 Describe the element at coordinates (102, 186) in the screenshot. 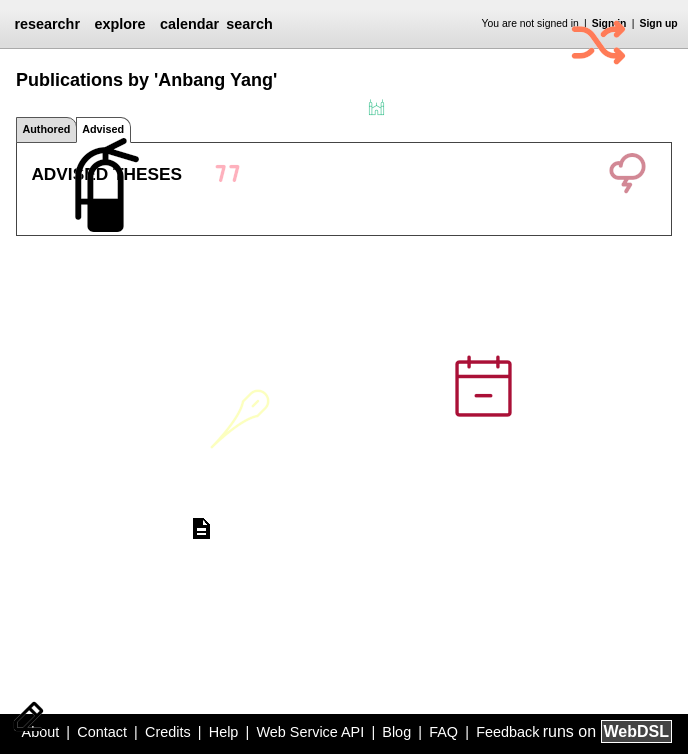

I see `fire safety equipment indicator` at that location.